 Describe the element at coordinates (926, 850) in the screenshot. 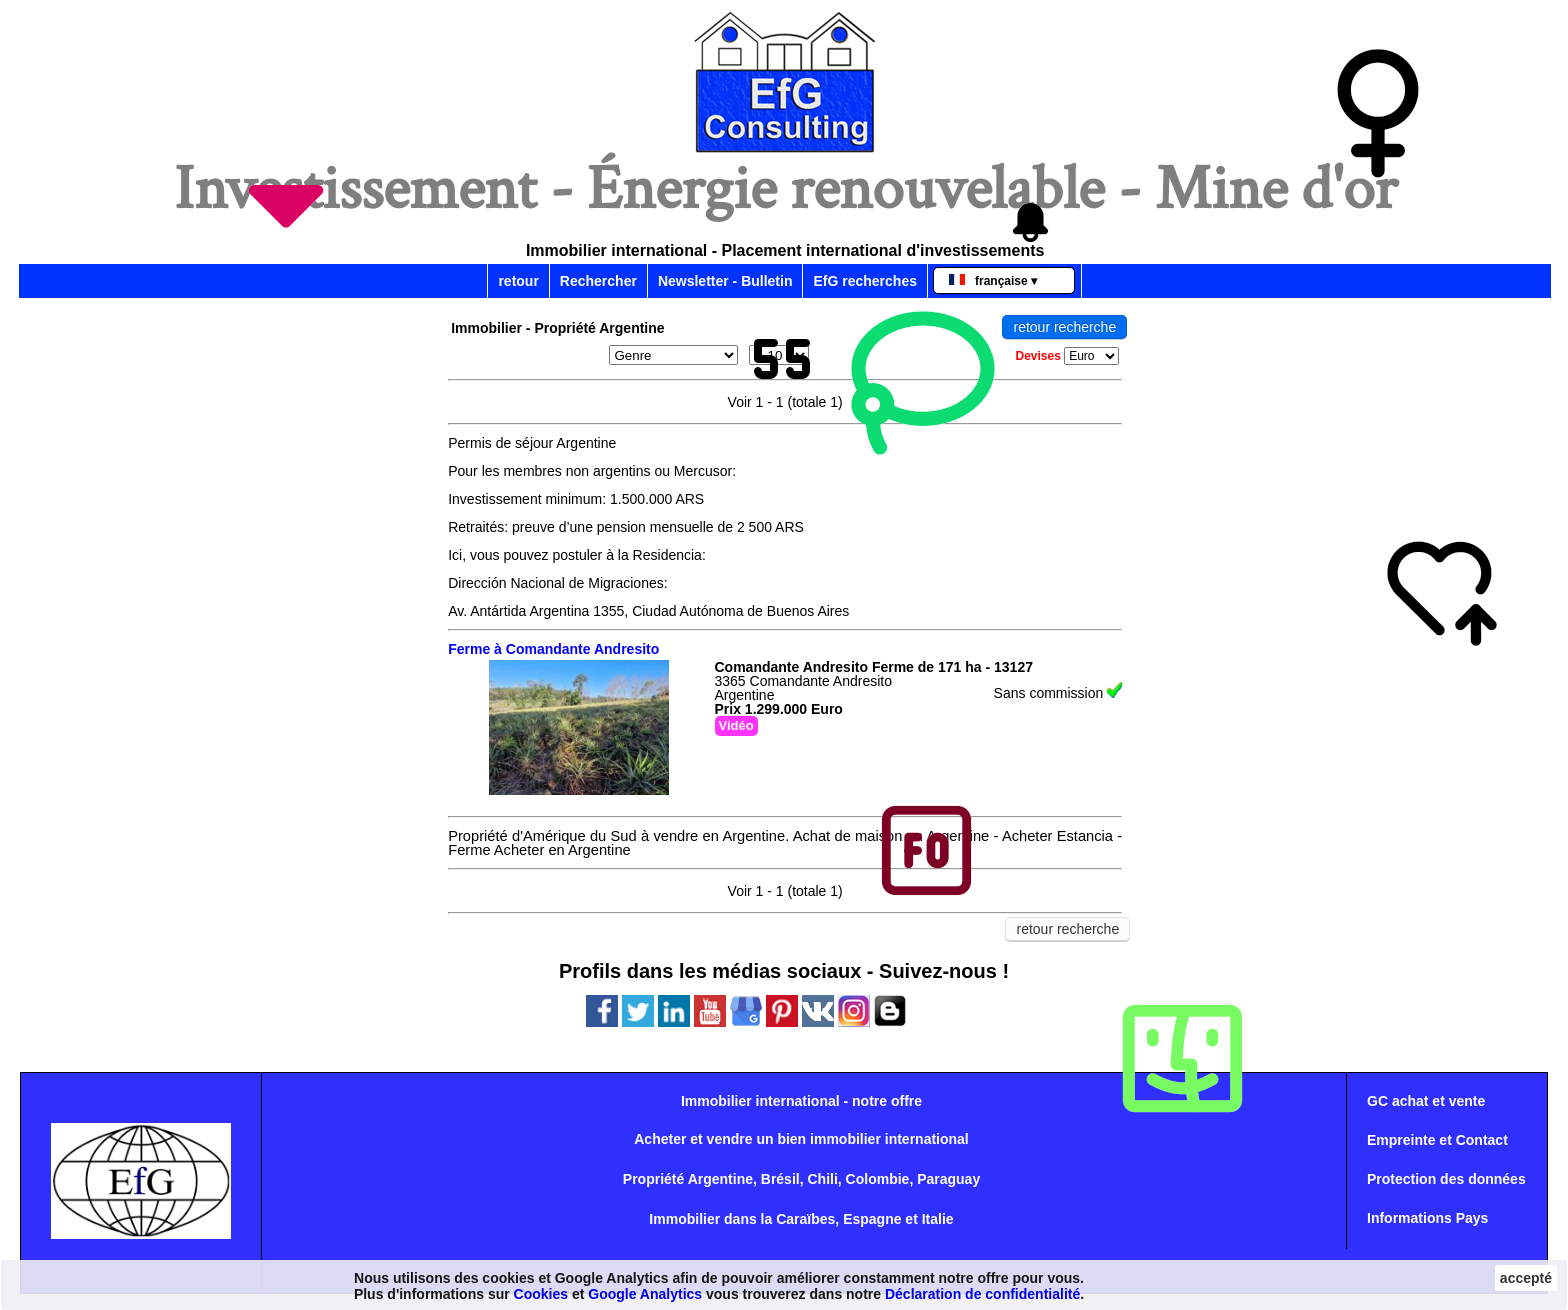

I see `f0 function key or keyboard shortcut` at that location.